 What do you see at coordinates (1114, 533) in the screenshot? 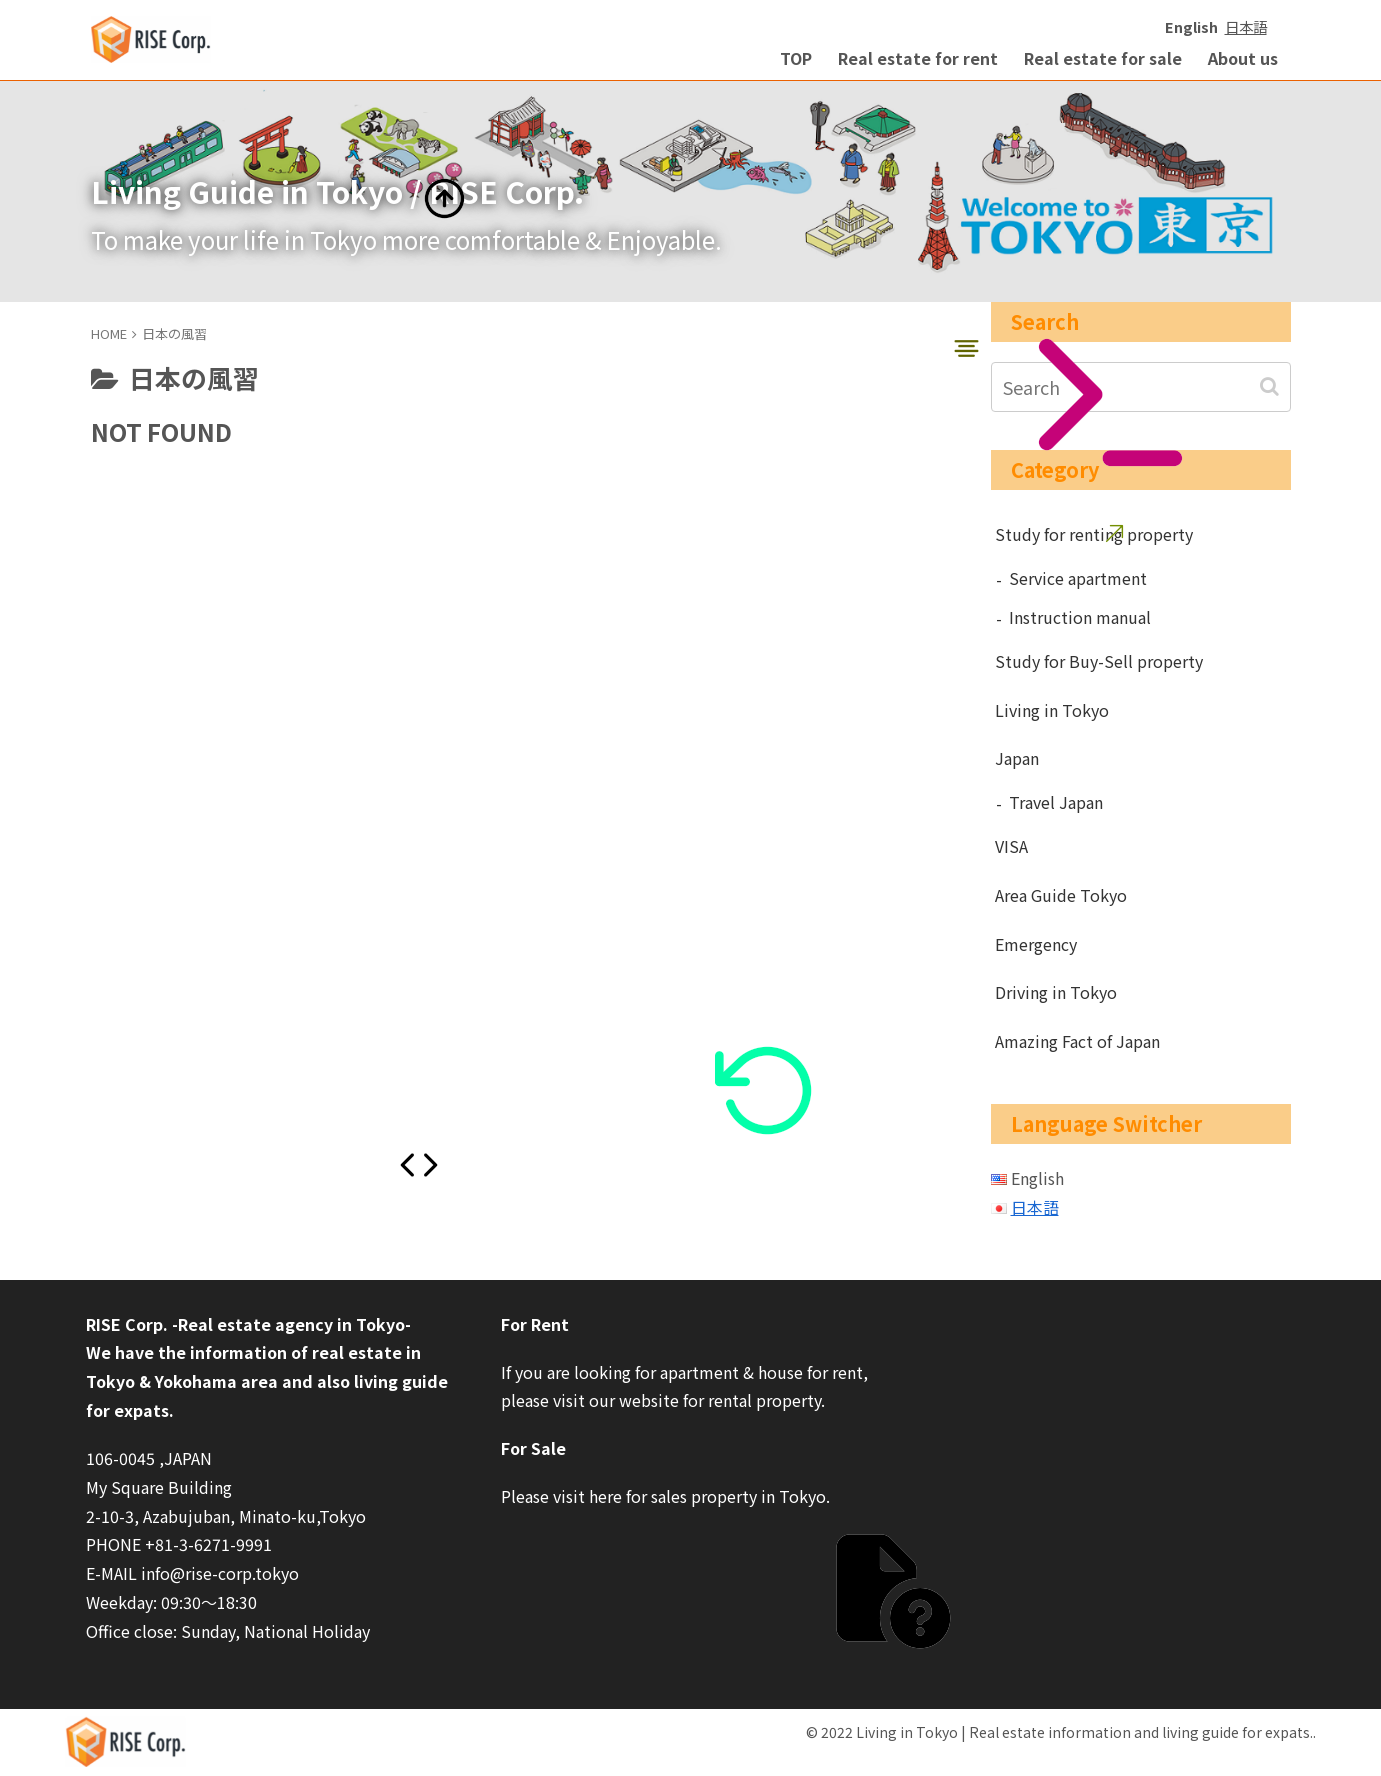
I see `open link in new tab or window` at bounding box center [1114, 533].